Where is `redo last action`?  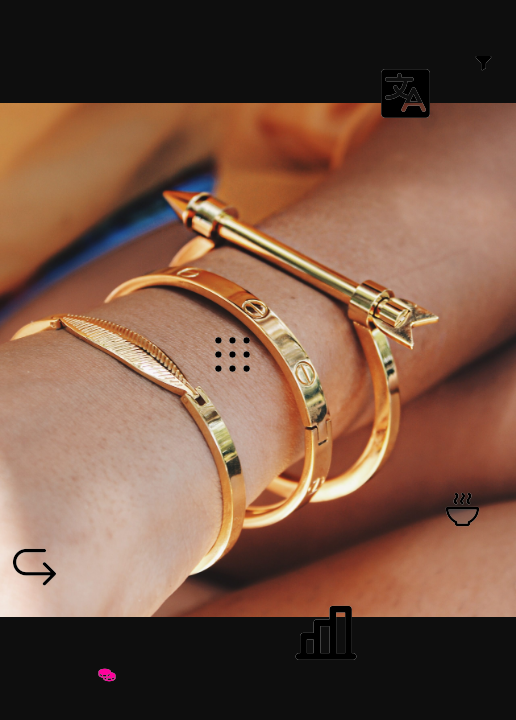 redo last action is located at coordinates (34, 565).